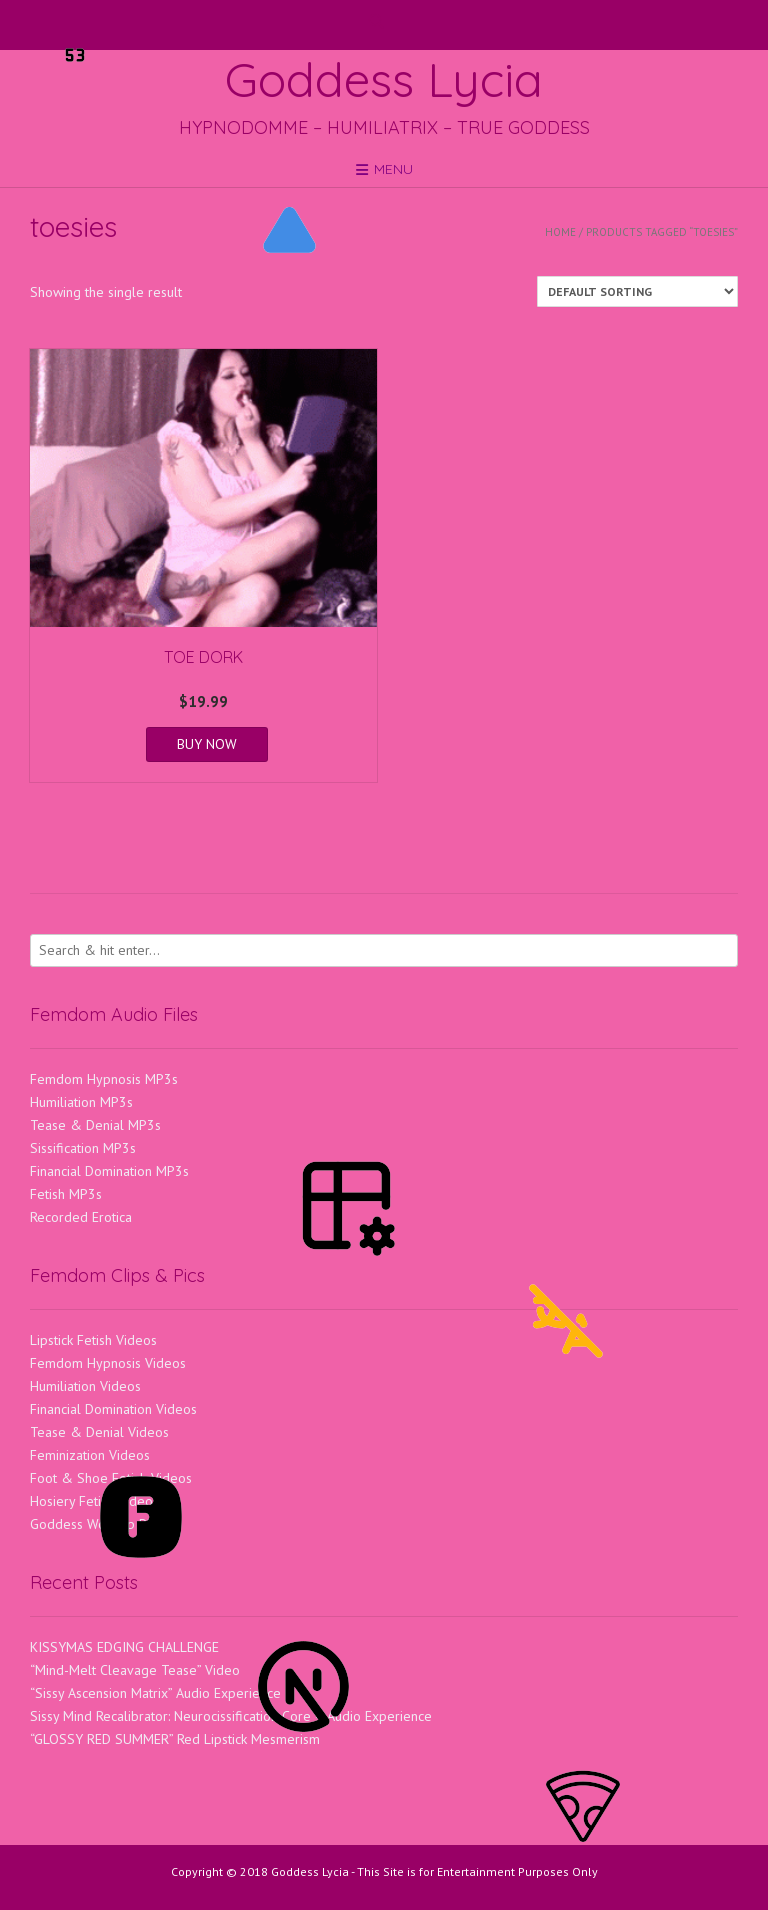 The image size is (768, 1910). Describe the element at coordinates (566, 1321) in the screenshot. I see `disable translation or language features` at that location.